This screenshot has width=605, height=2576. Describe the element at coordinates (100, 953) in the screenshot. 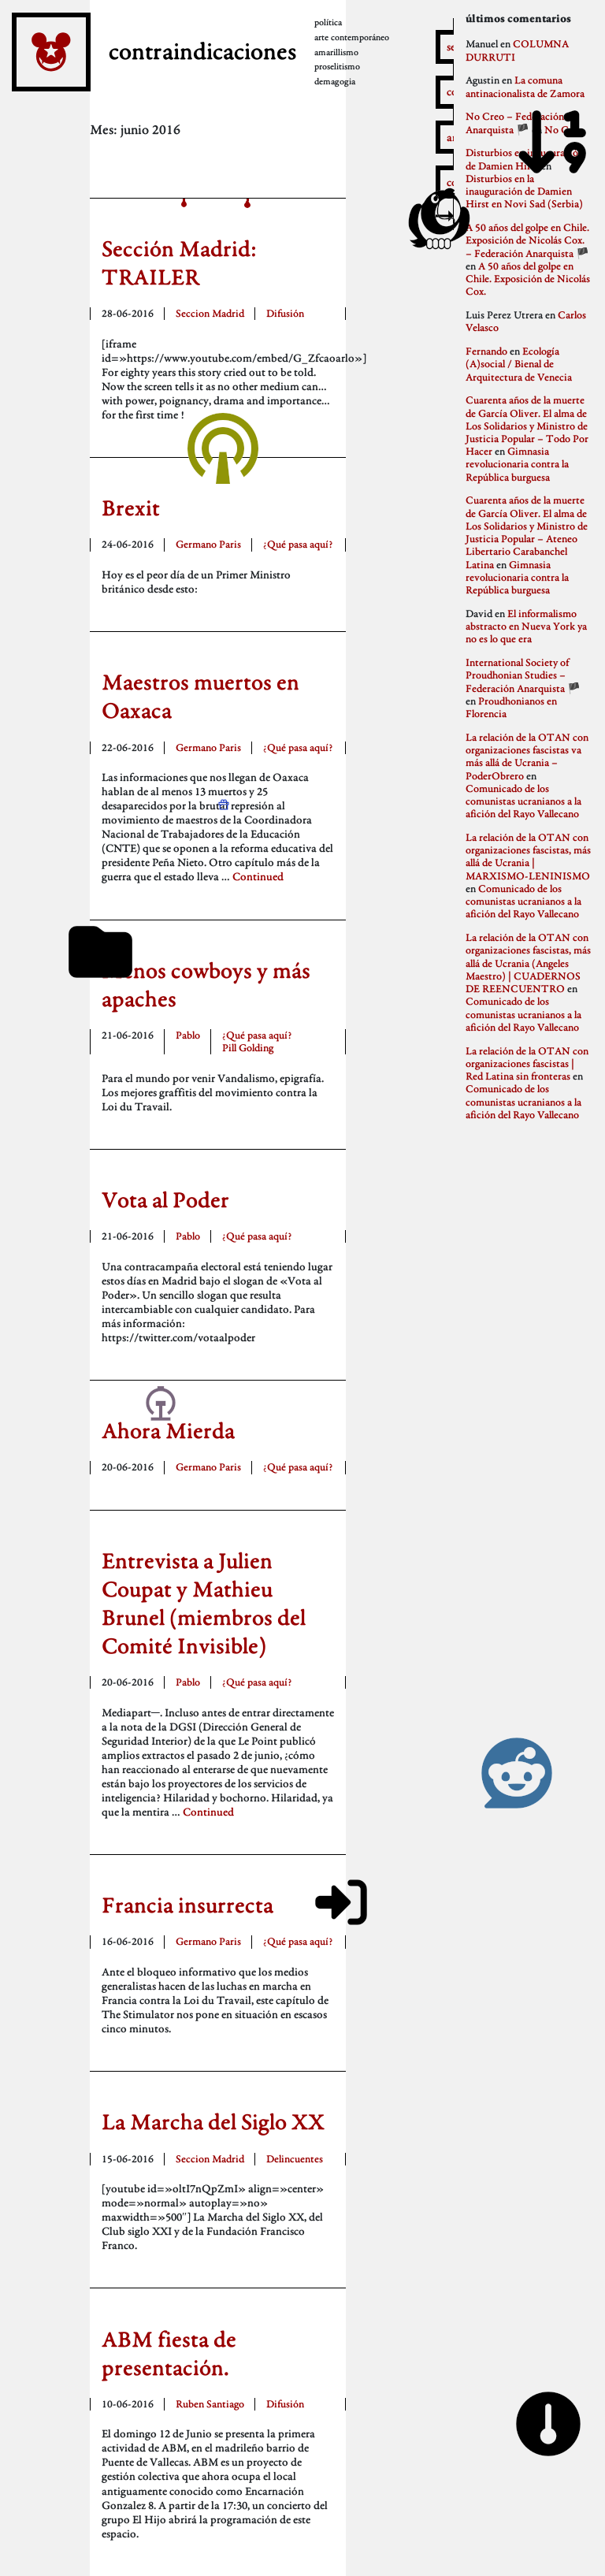

I see `access your files and documents` at that location.